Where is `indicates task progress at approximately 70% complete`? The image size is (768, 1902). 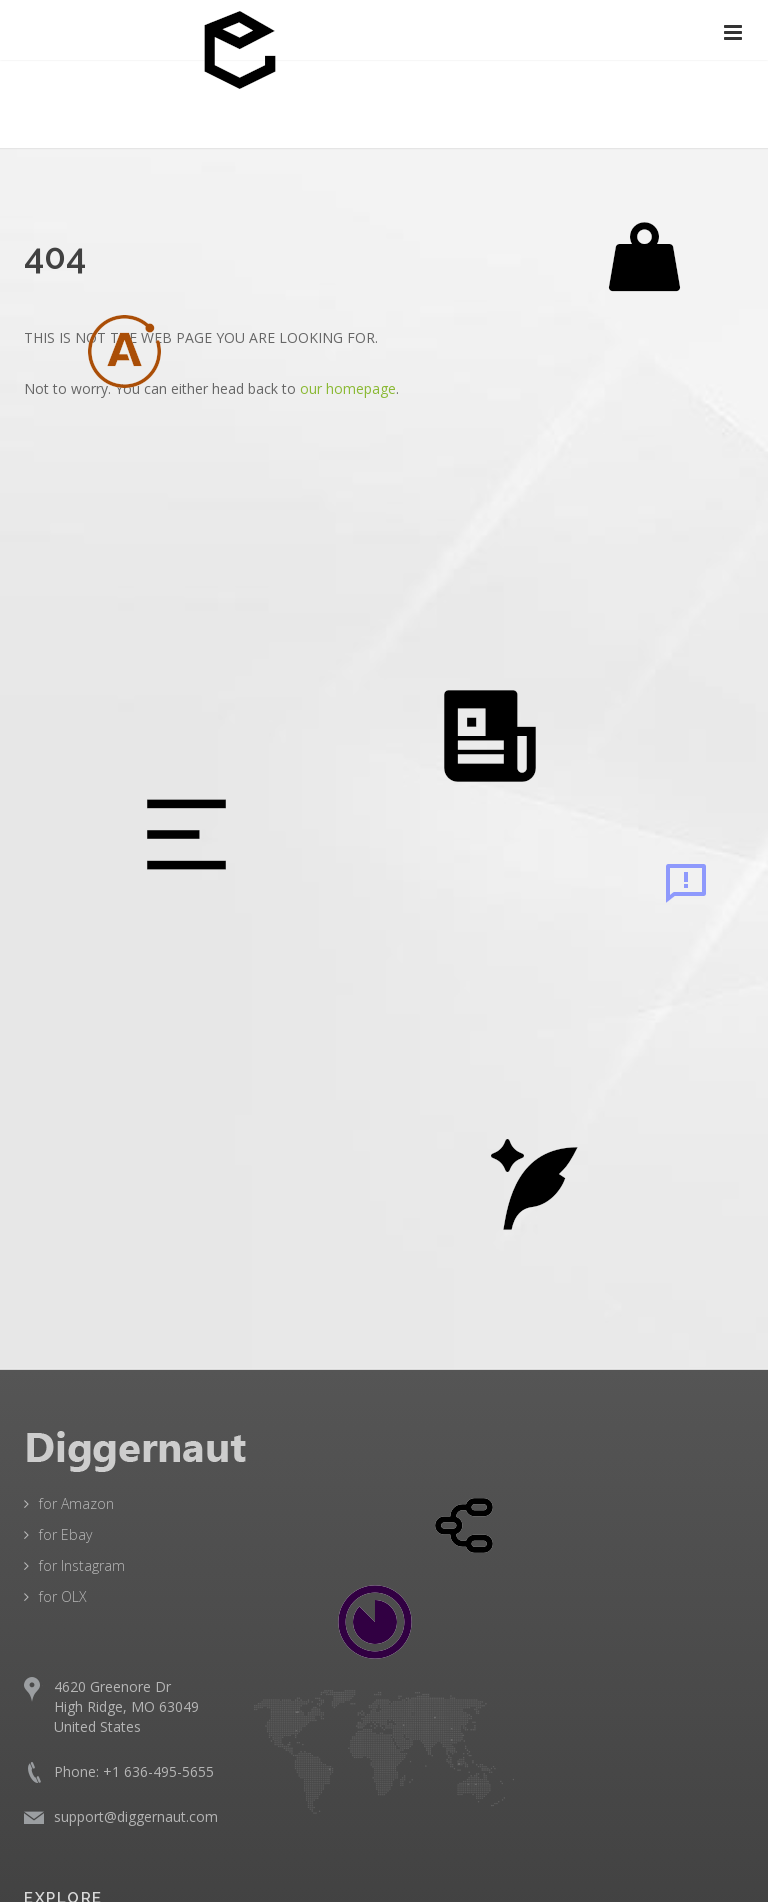 indicates task progress at approximately 70% complete is located at coordinates (375, 1622).